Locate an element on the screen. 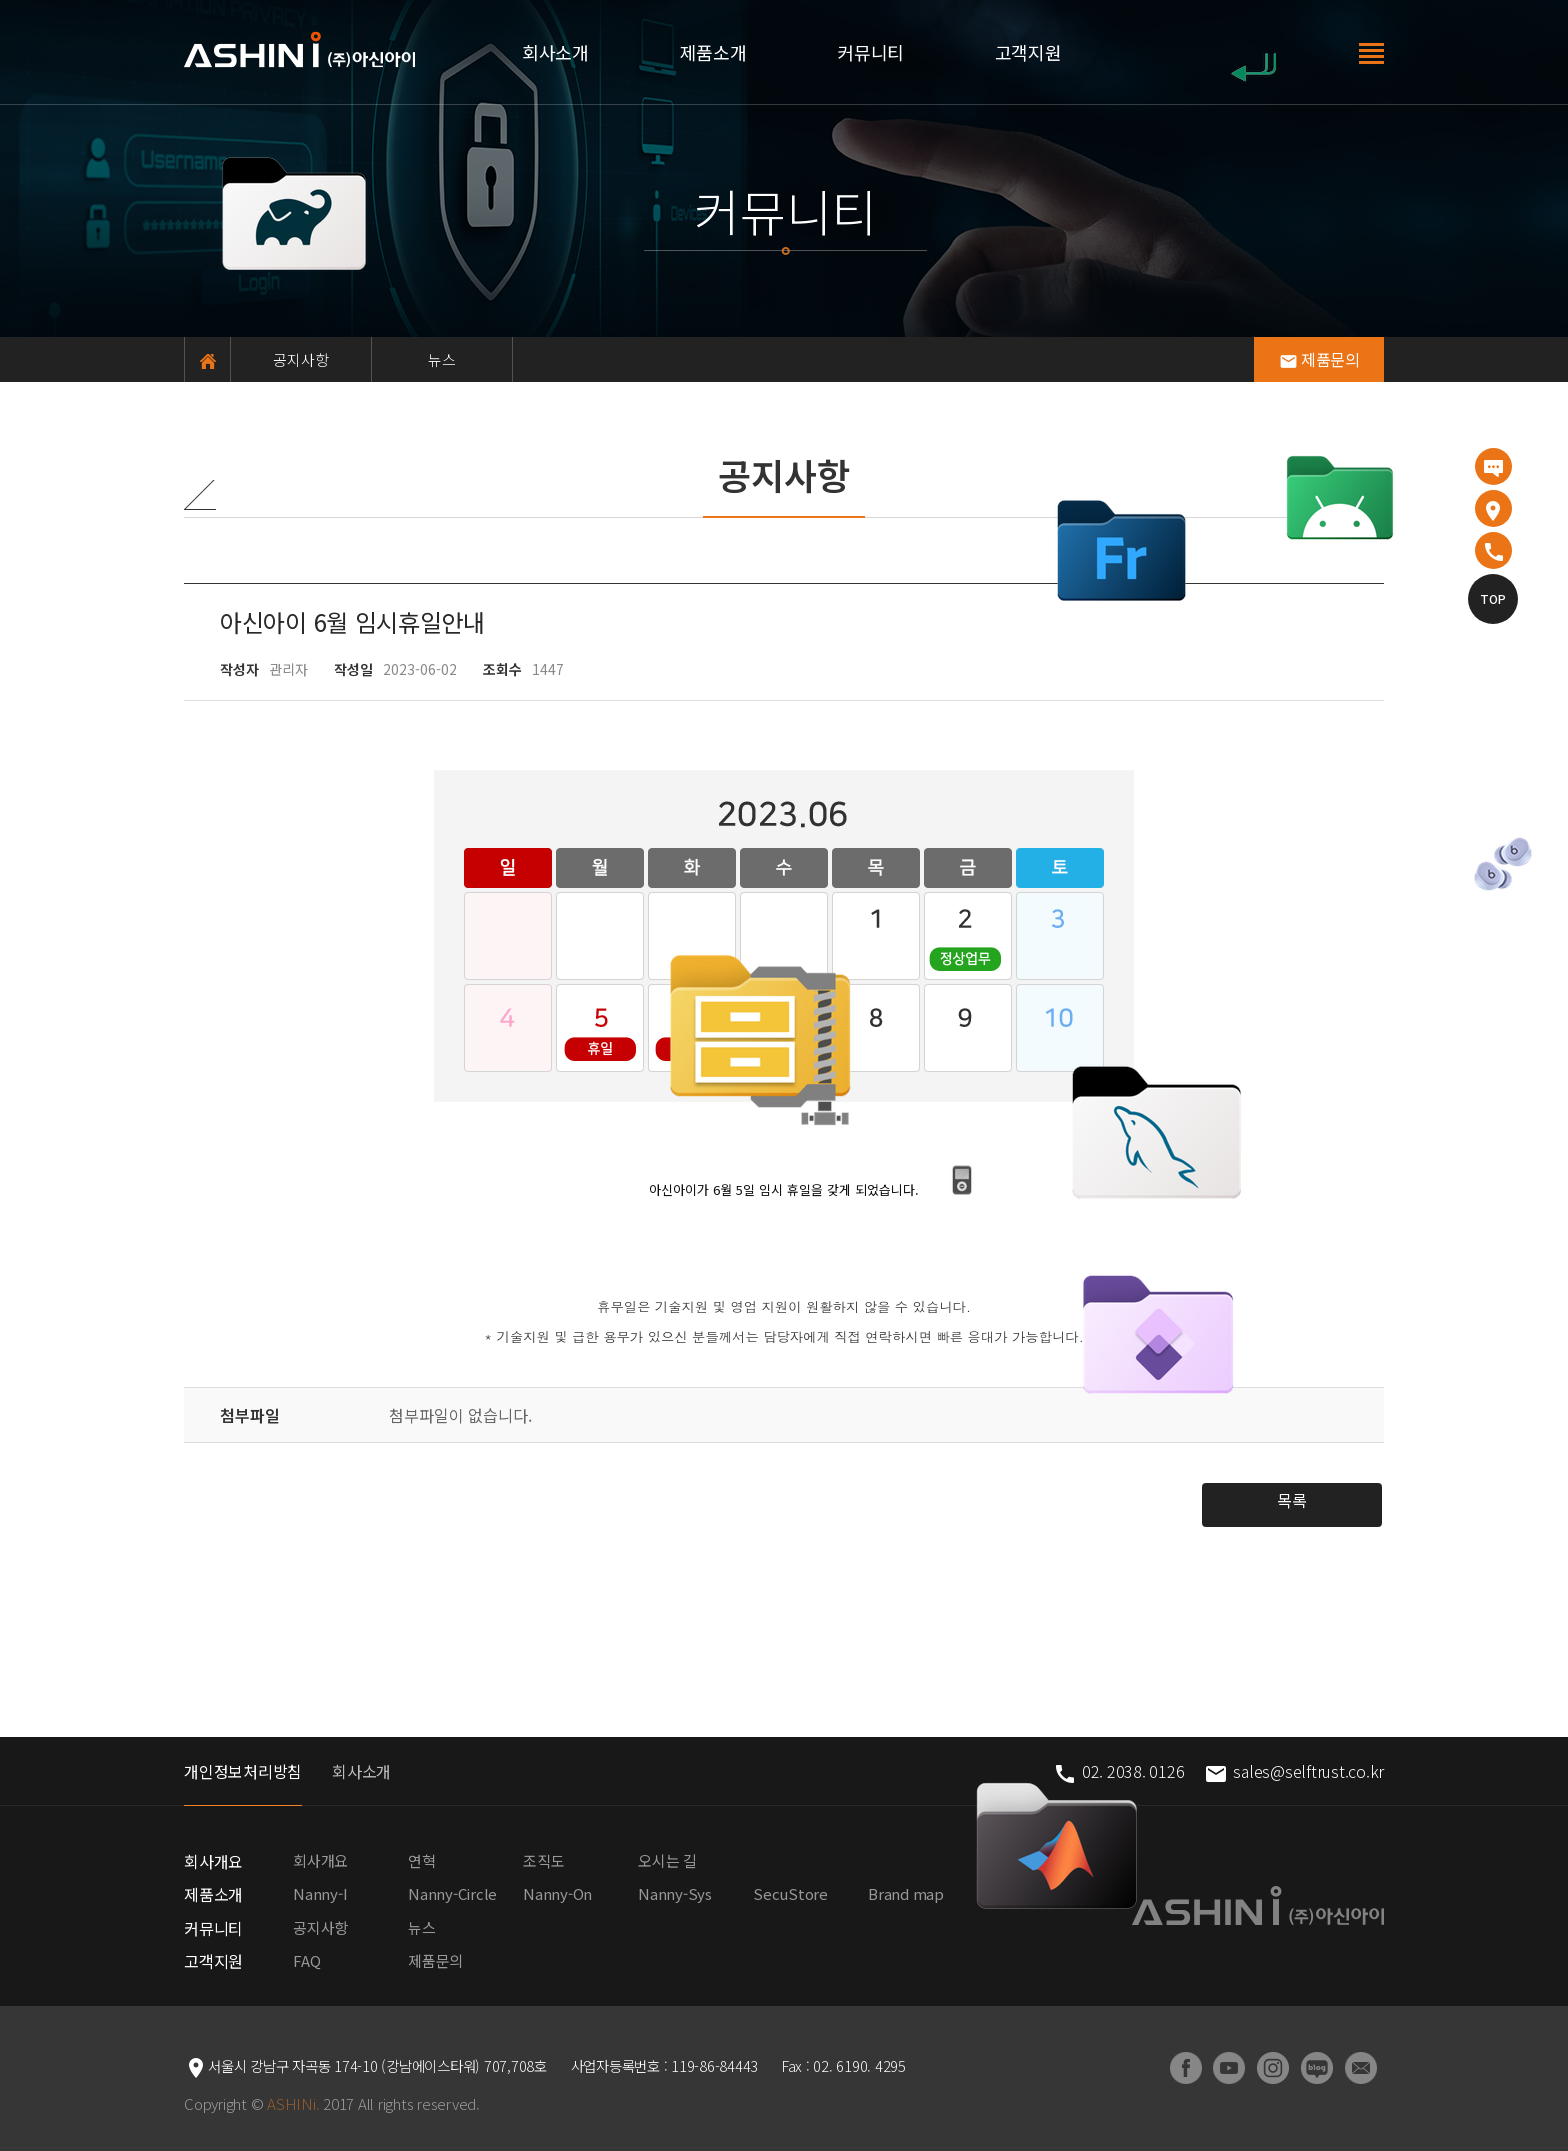  open matlab project files folder is located at coordinates (1056, 1850).